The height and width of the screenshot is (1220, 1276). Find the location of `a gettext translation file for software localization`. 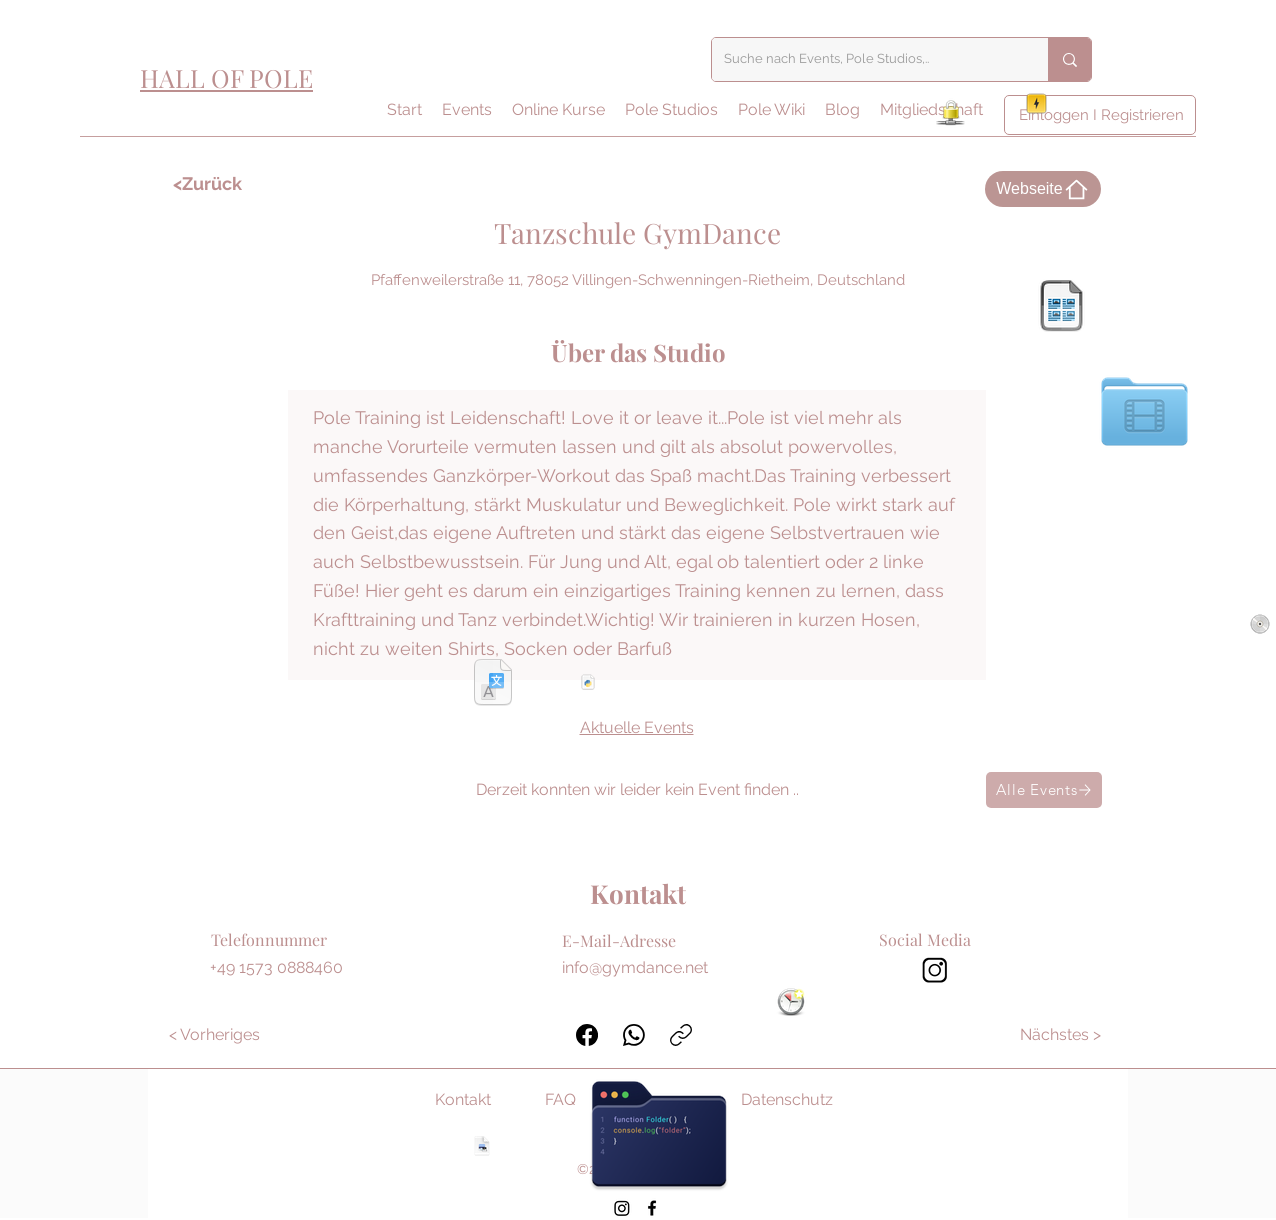

a gettext translation file for software localization is located at coordinates (493, 682).